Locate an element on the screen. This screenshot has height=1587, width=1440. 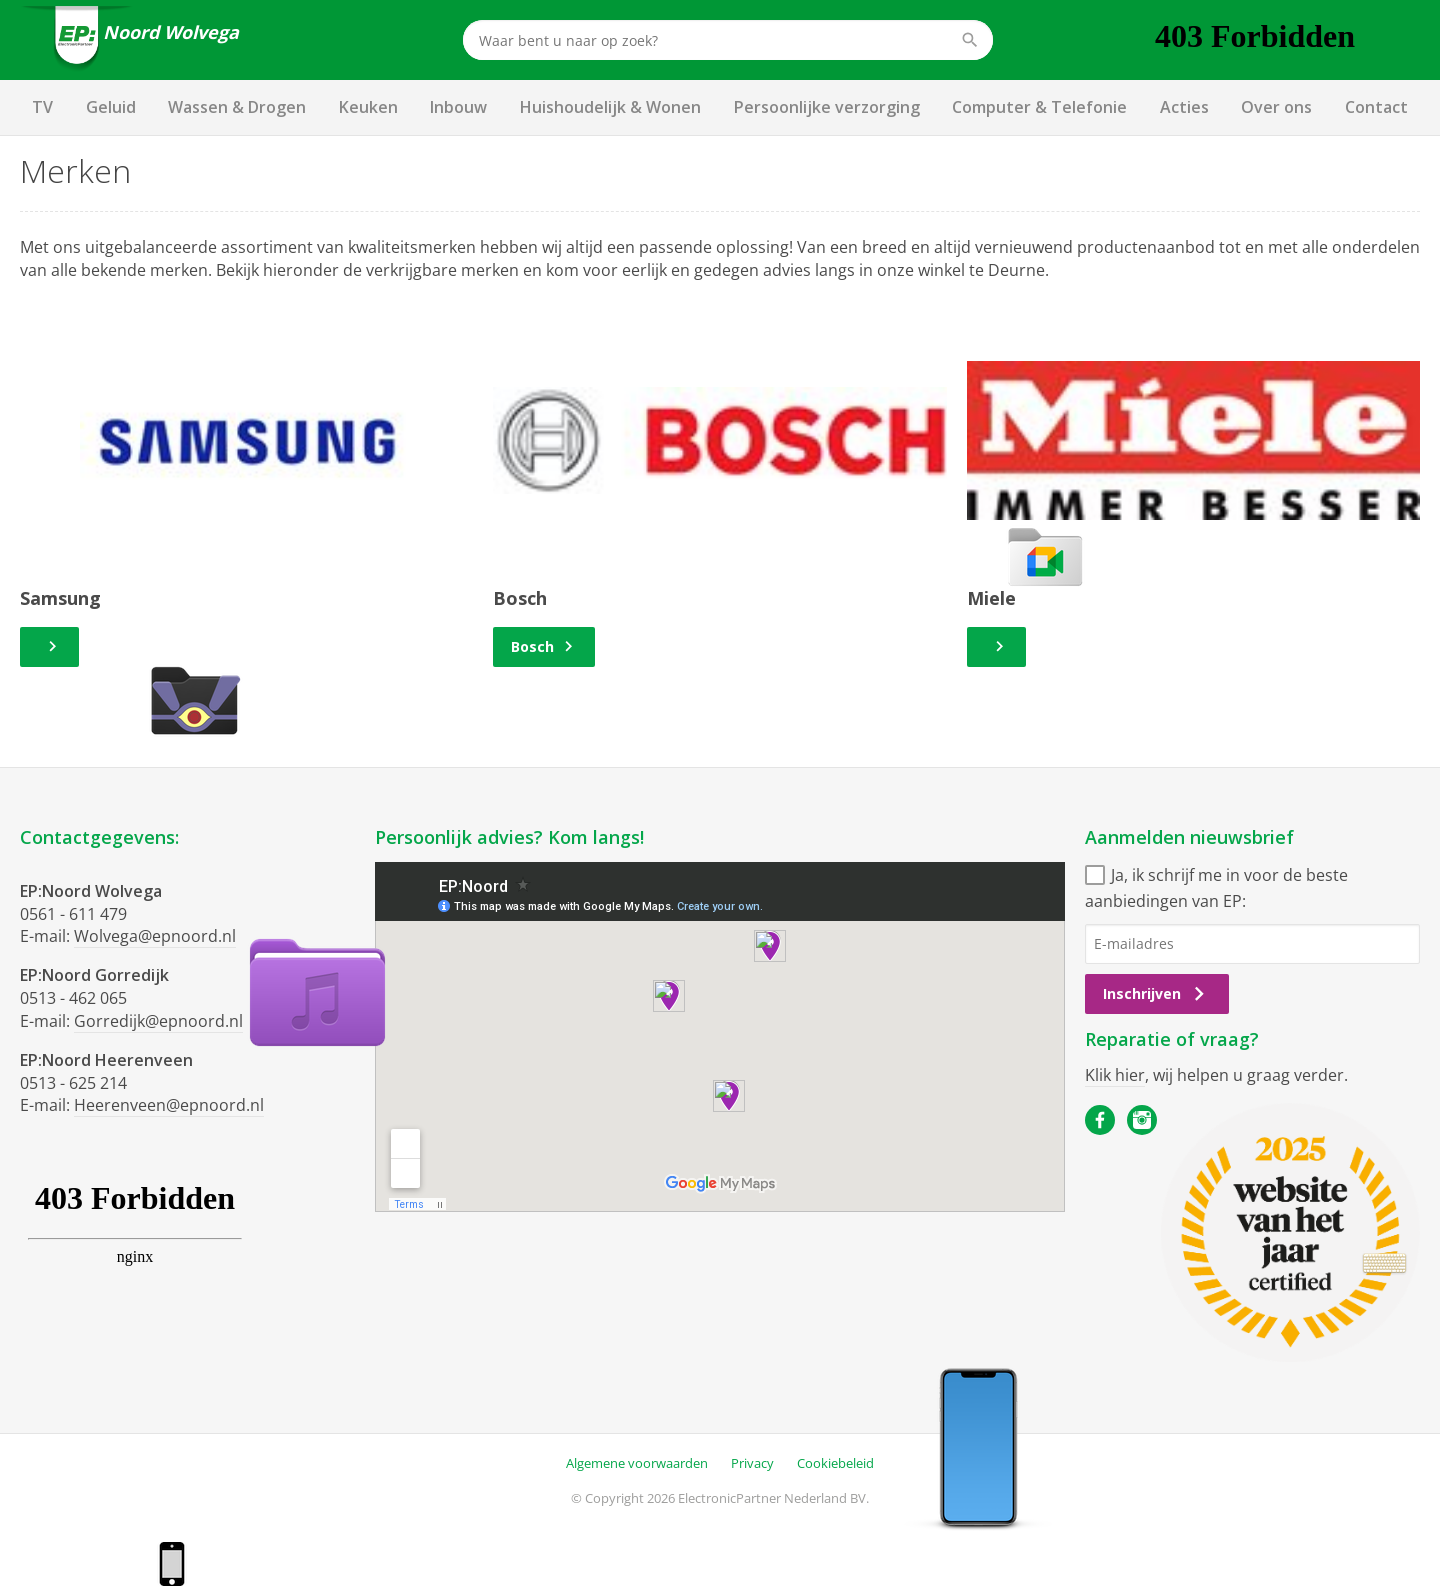
open folder containing Pokémon-style game files is located at coordinates (194, 703).